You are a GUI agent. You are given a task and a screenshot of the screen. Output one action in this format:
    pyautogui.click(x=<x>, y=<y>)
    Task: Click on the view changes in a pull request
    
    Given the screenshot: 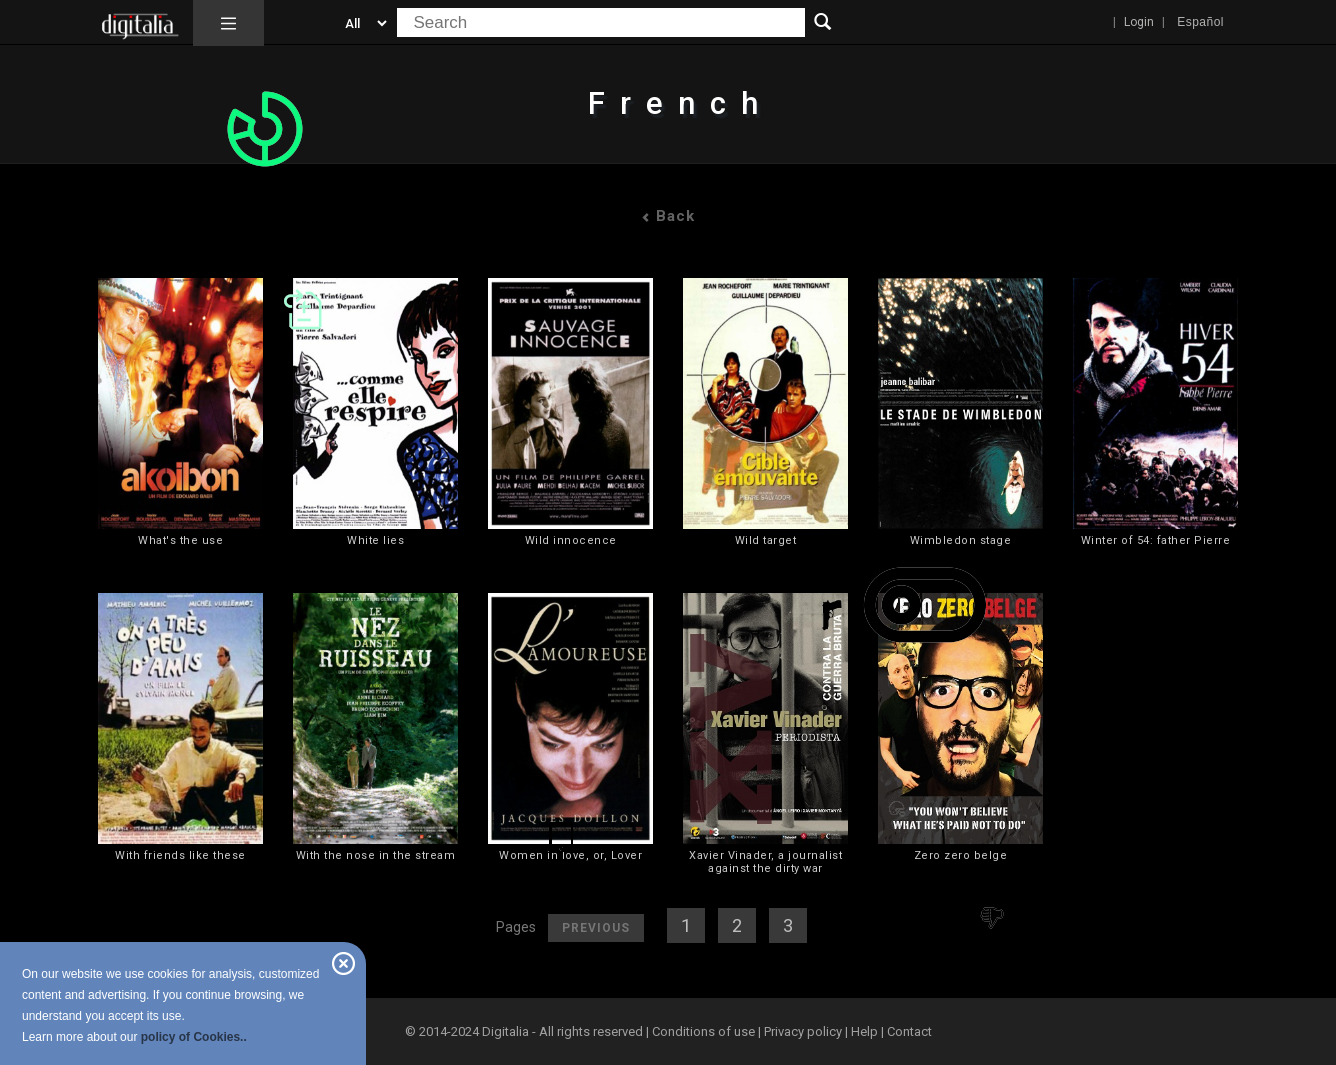 What is the action you would take?
    pyautogui.click(x=305, y=310)
    